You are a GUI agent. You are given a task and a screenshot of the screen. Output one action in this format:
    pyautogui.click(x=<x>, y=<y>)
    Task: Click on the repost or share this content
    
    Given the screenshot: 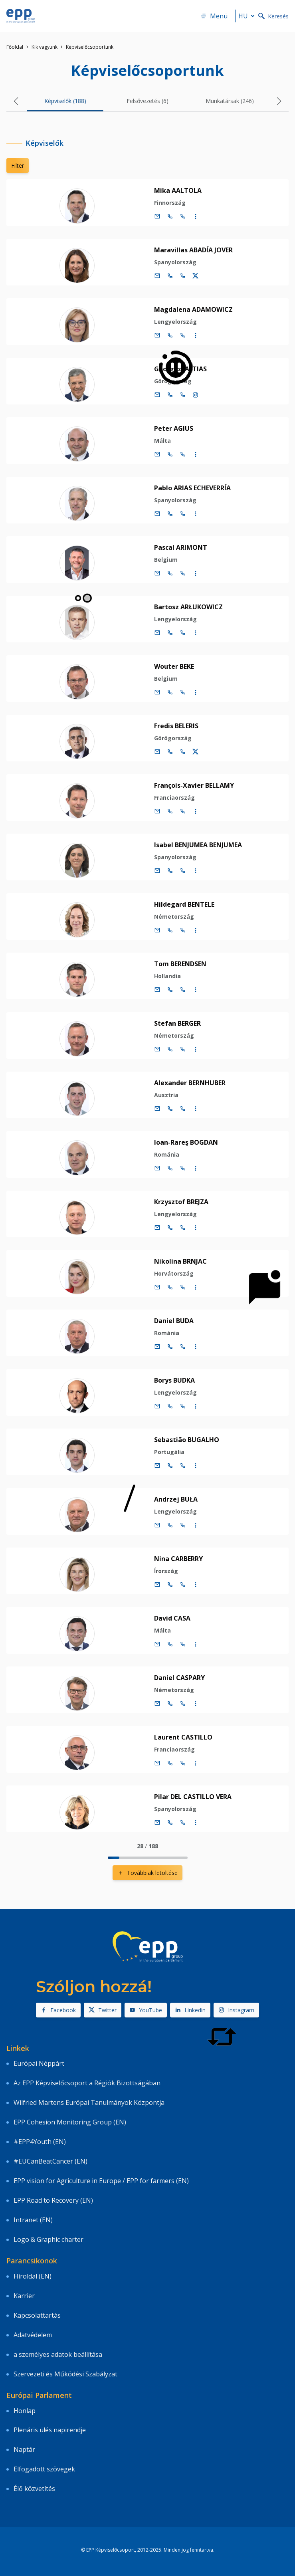 What is the action you would take?
    pyautogui.click(x=222, y=2037)
    